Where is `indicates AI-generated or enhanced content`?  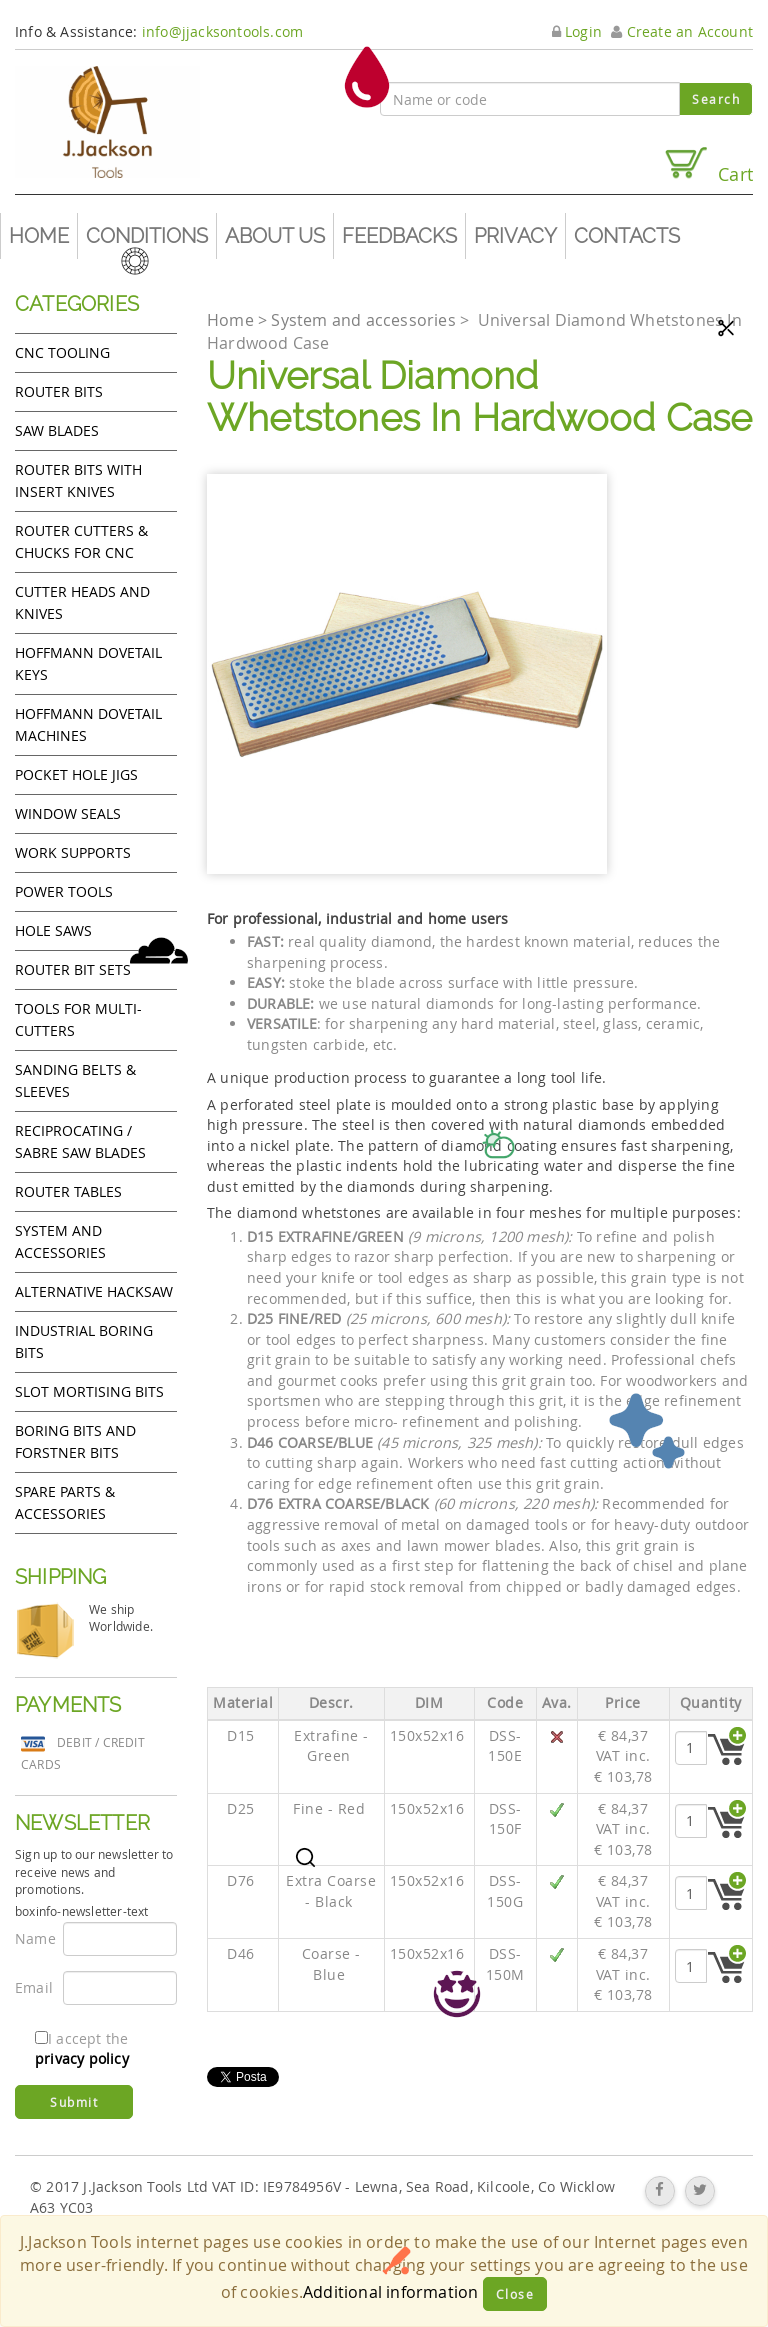
indicates AI-generated or enhanced content is located at coordinates (647, 1431).